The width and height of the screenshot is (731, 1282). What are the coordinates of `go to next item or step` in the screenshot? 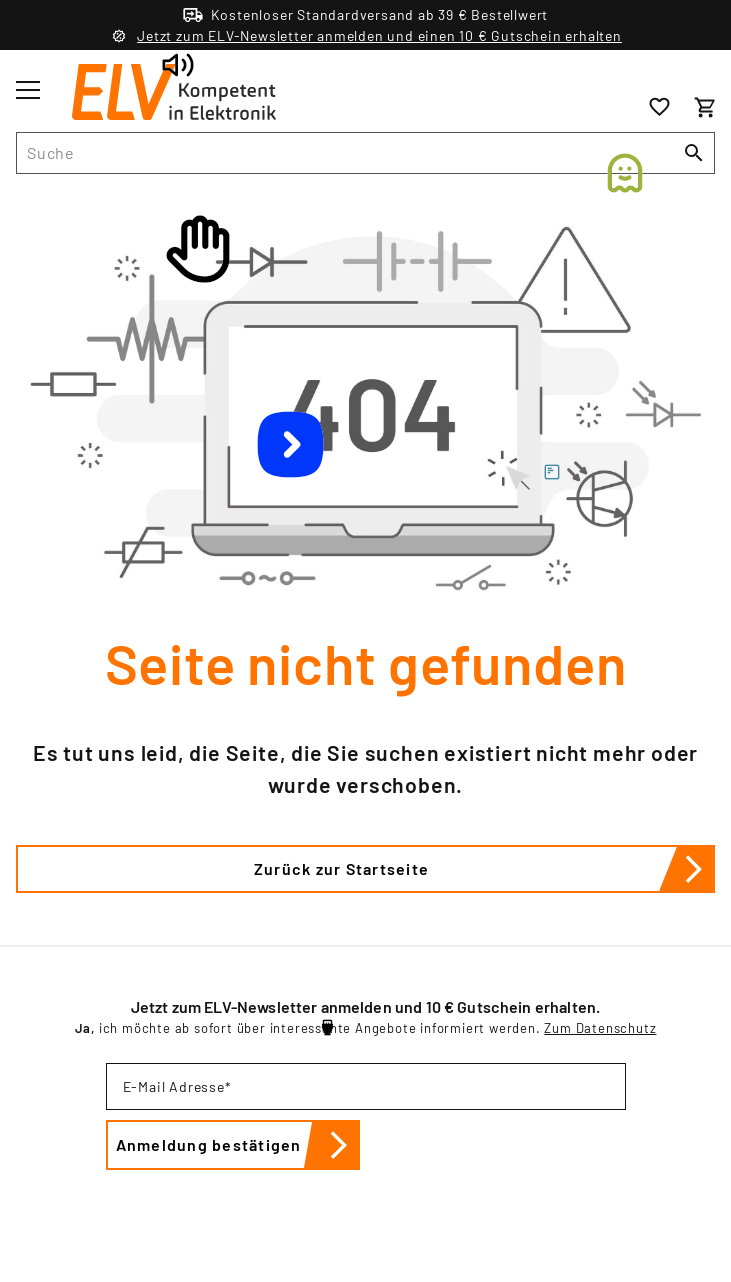 It's located at (290, 444).